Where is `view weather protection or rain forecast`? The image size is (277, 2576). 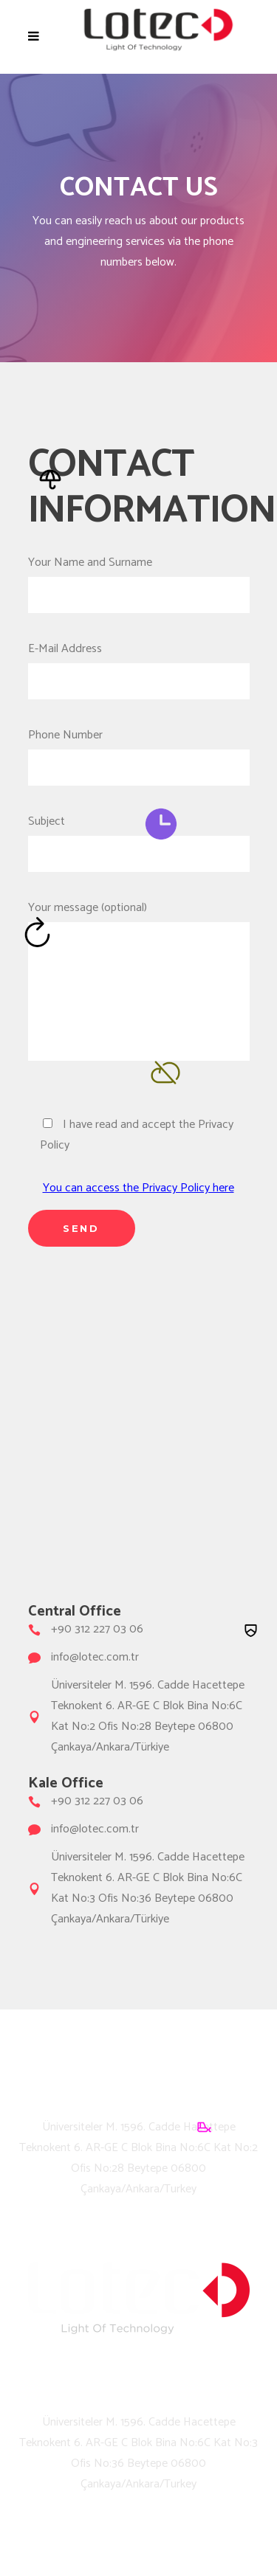
view weather protection or rain forecast is located at coordinates (50, 479).